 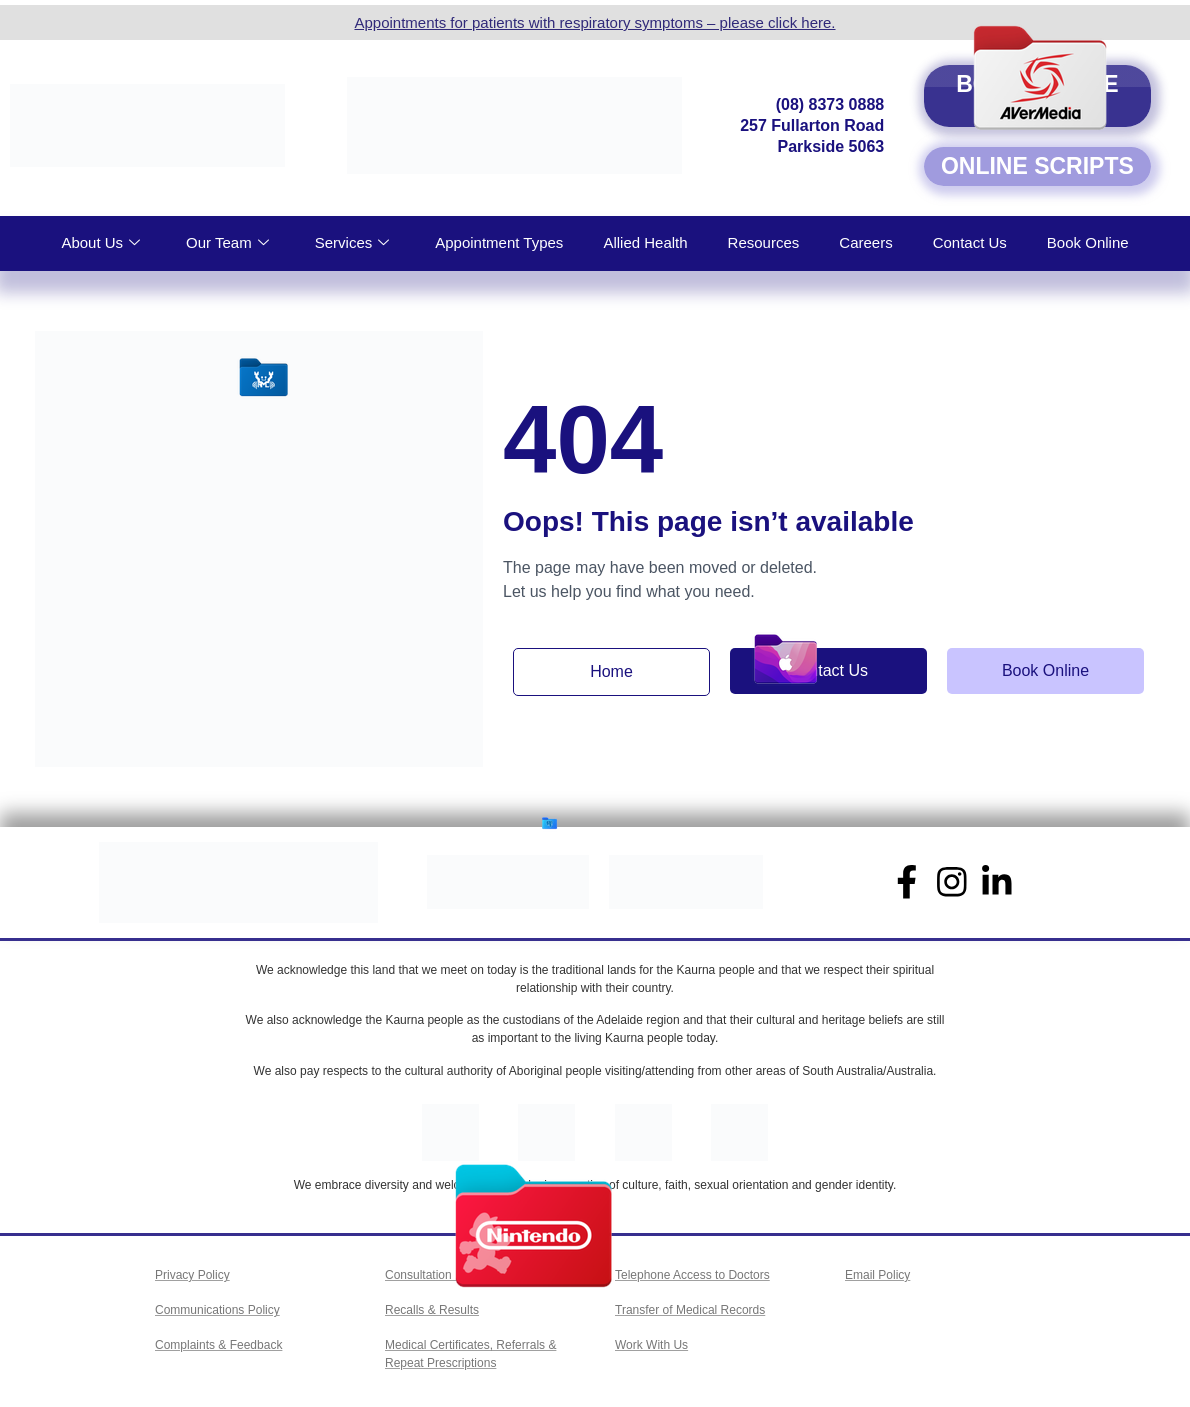 I want to click on open folder containing Nintendo games or files, so click(x=533, y=1230).